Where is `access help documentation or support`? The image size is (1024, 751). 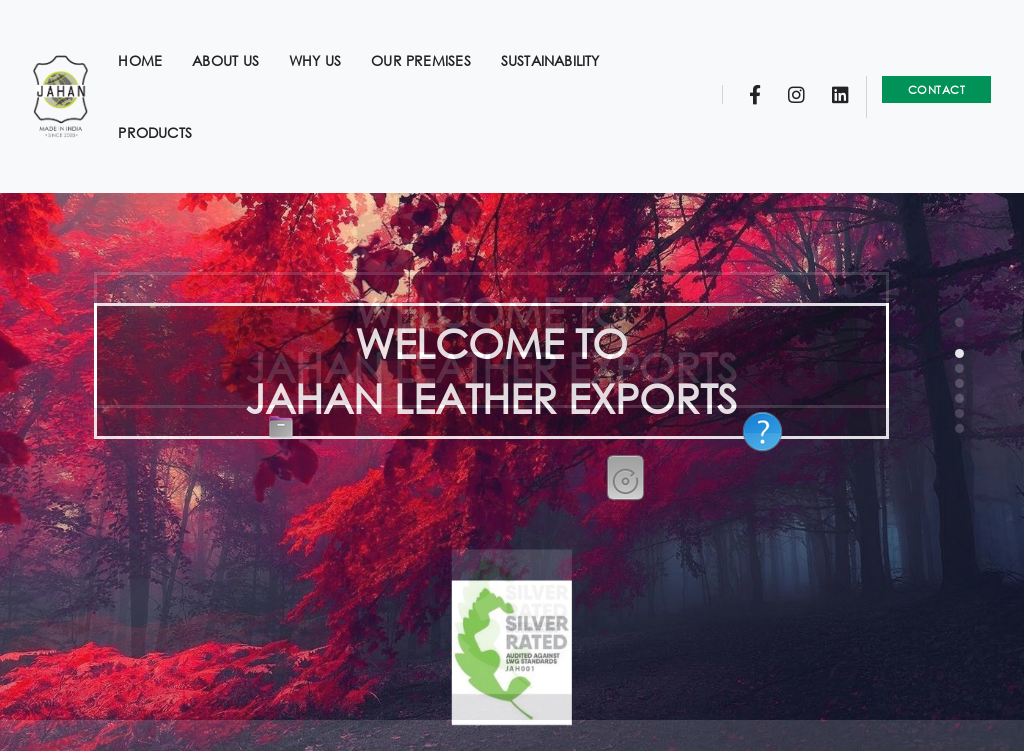 access help documentation or support is located at coordinates (762, 431).